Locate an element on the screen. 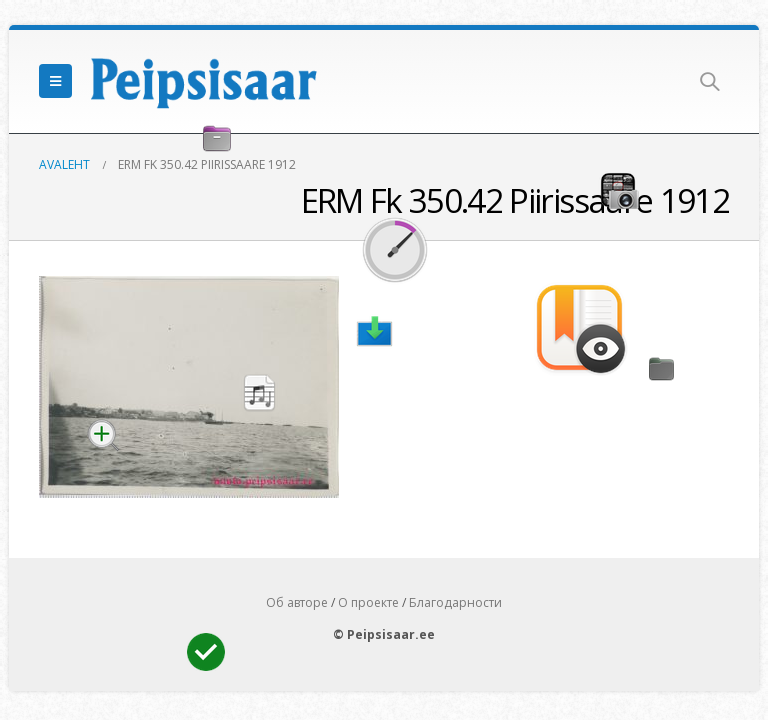 This screenshot has height=720, width=768. open the file manager is located at coordinates (217, 138).